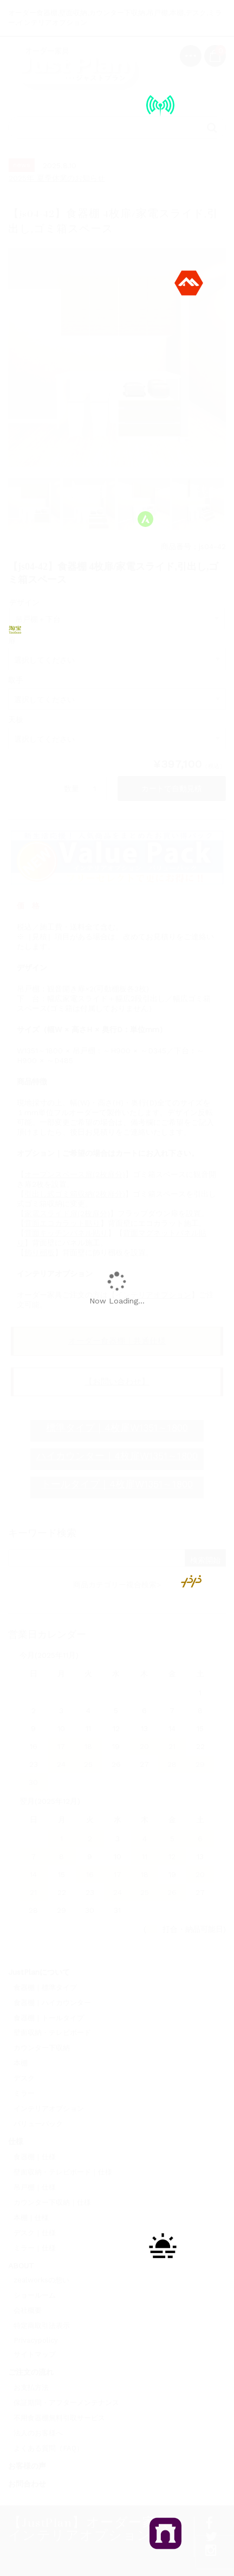 This screenshot has width=234, height=2576. I want to click on indicates hazy weather conditions, so click(162, 2247).